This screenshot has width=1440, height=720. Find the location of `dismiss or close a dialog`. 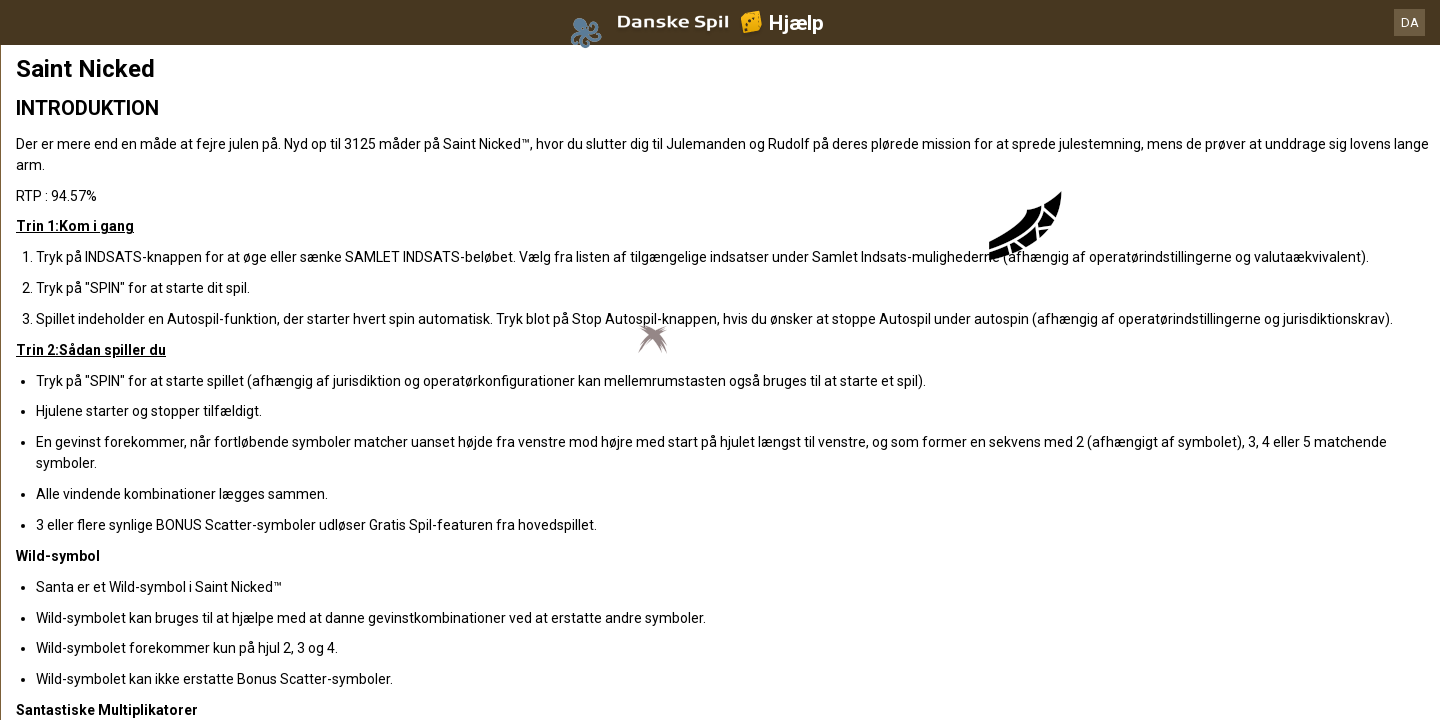

dismiss or close a dialog is located at coordinates (652, 339).